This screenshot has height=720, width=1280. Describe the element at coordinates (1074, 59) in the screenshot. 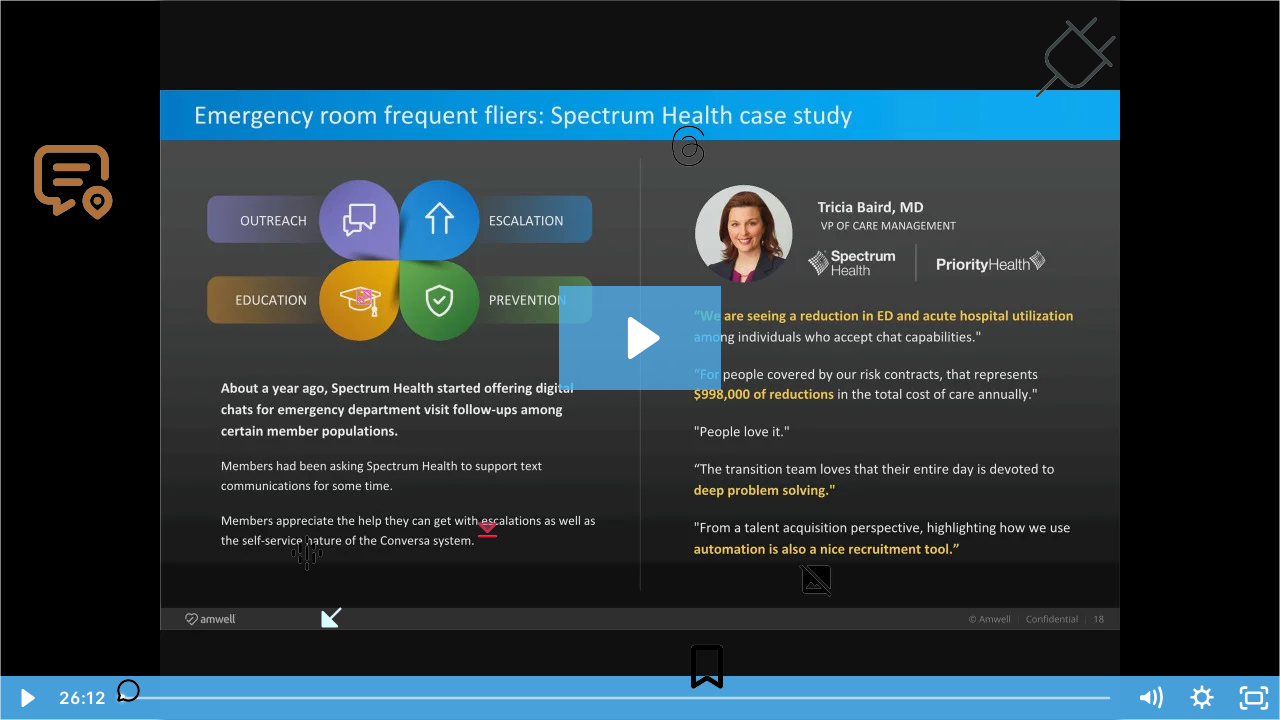

I see `connect to a power source` at that location.